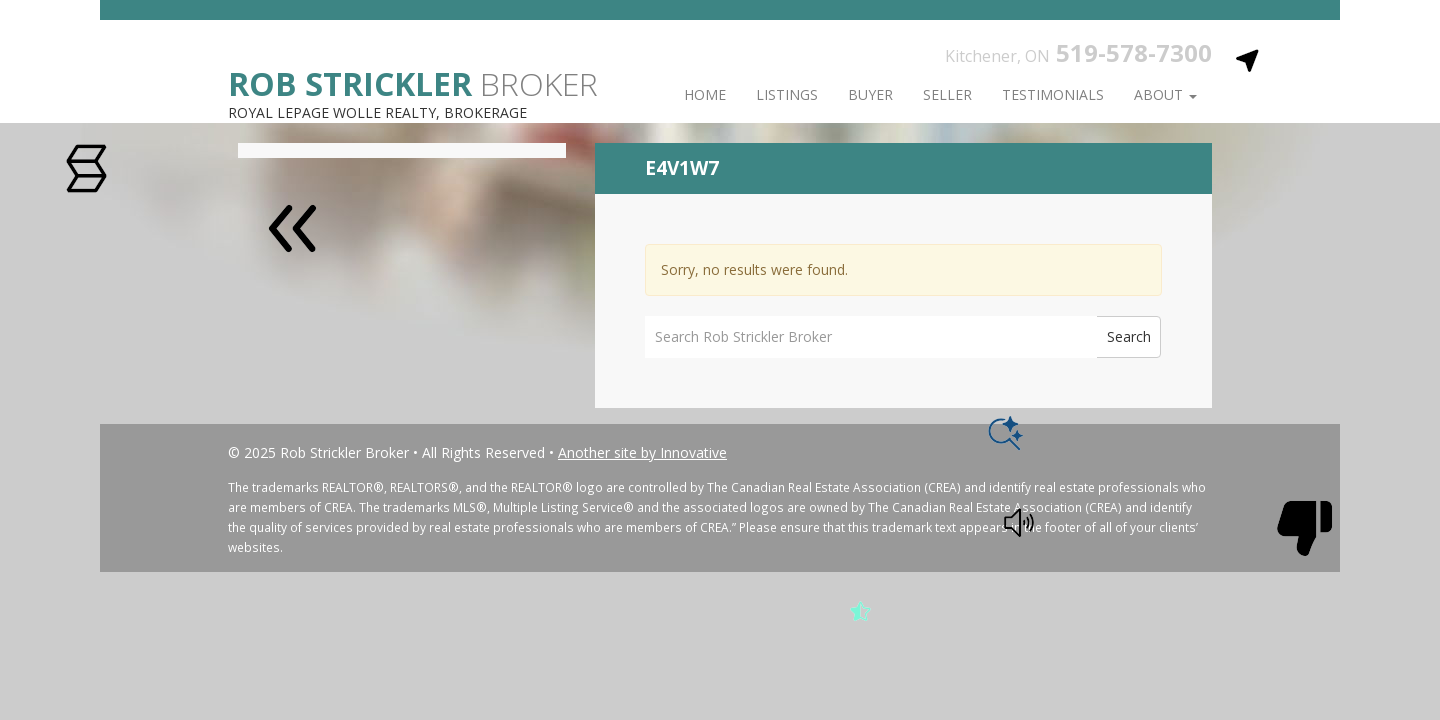 This screenshot has width=1440, height=720. What do you see at coordinates (86, 168) in the screenshot?
I see `view source map or code mapping` at bounding box center [86, 168].